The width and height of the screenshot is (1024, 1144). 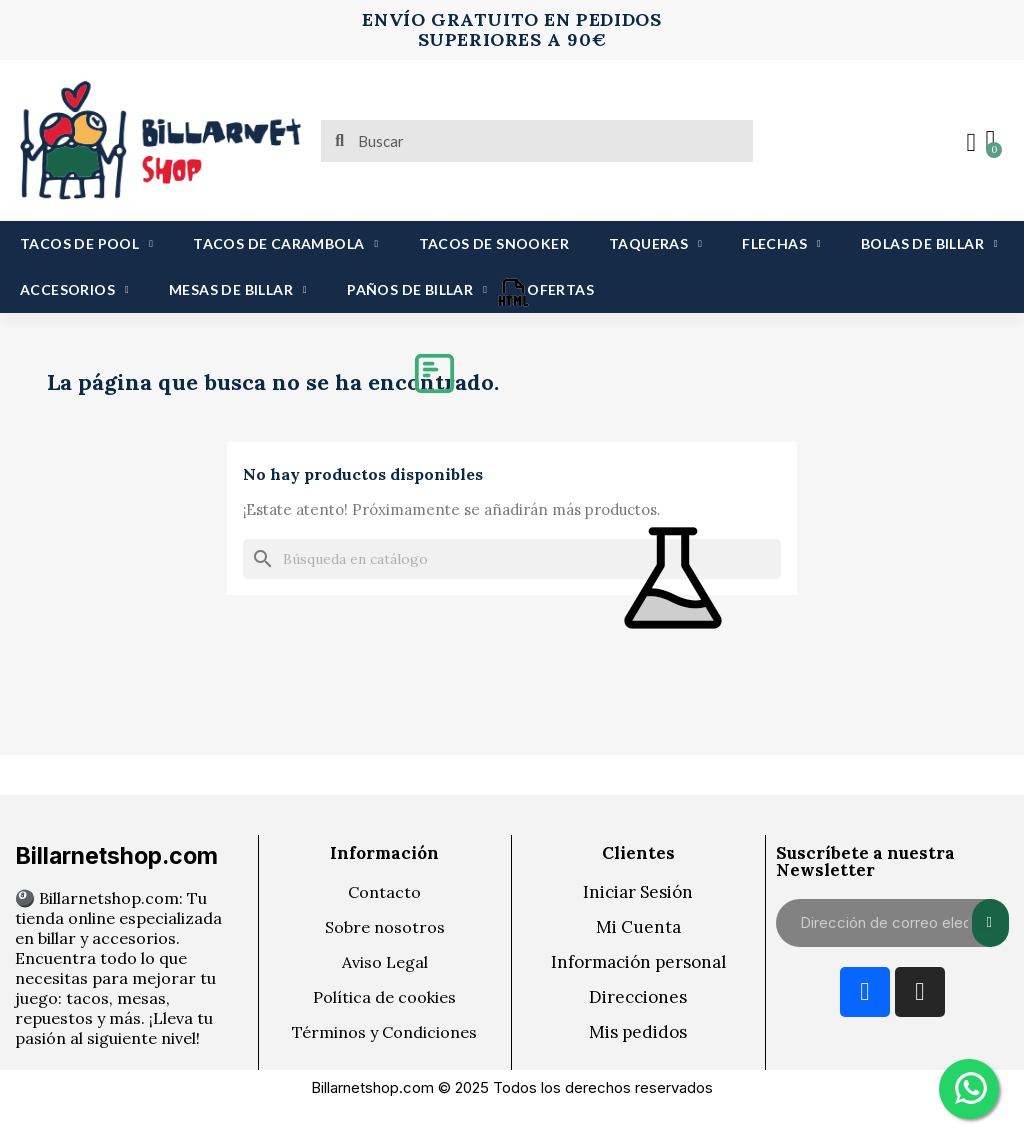 What do you see at coordinates (434, 373) in the screenshot?
I see `align content to top-left of container` at bounding box center [434, 373].